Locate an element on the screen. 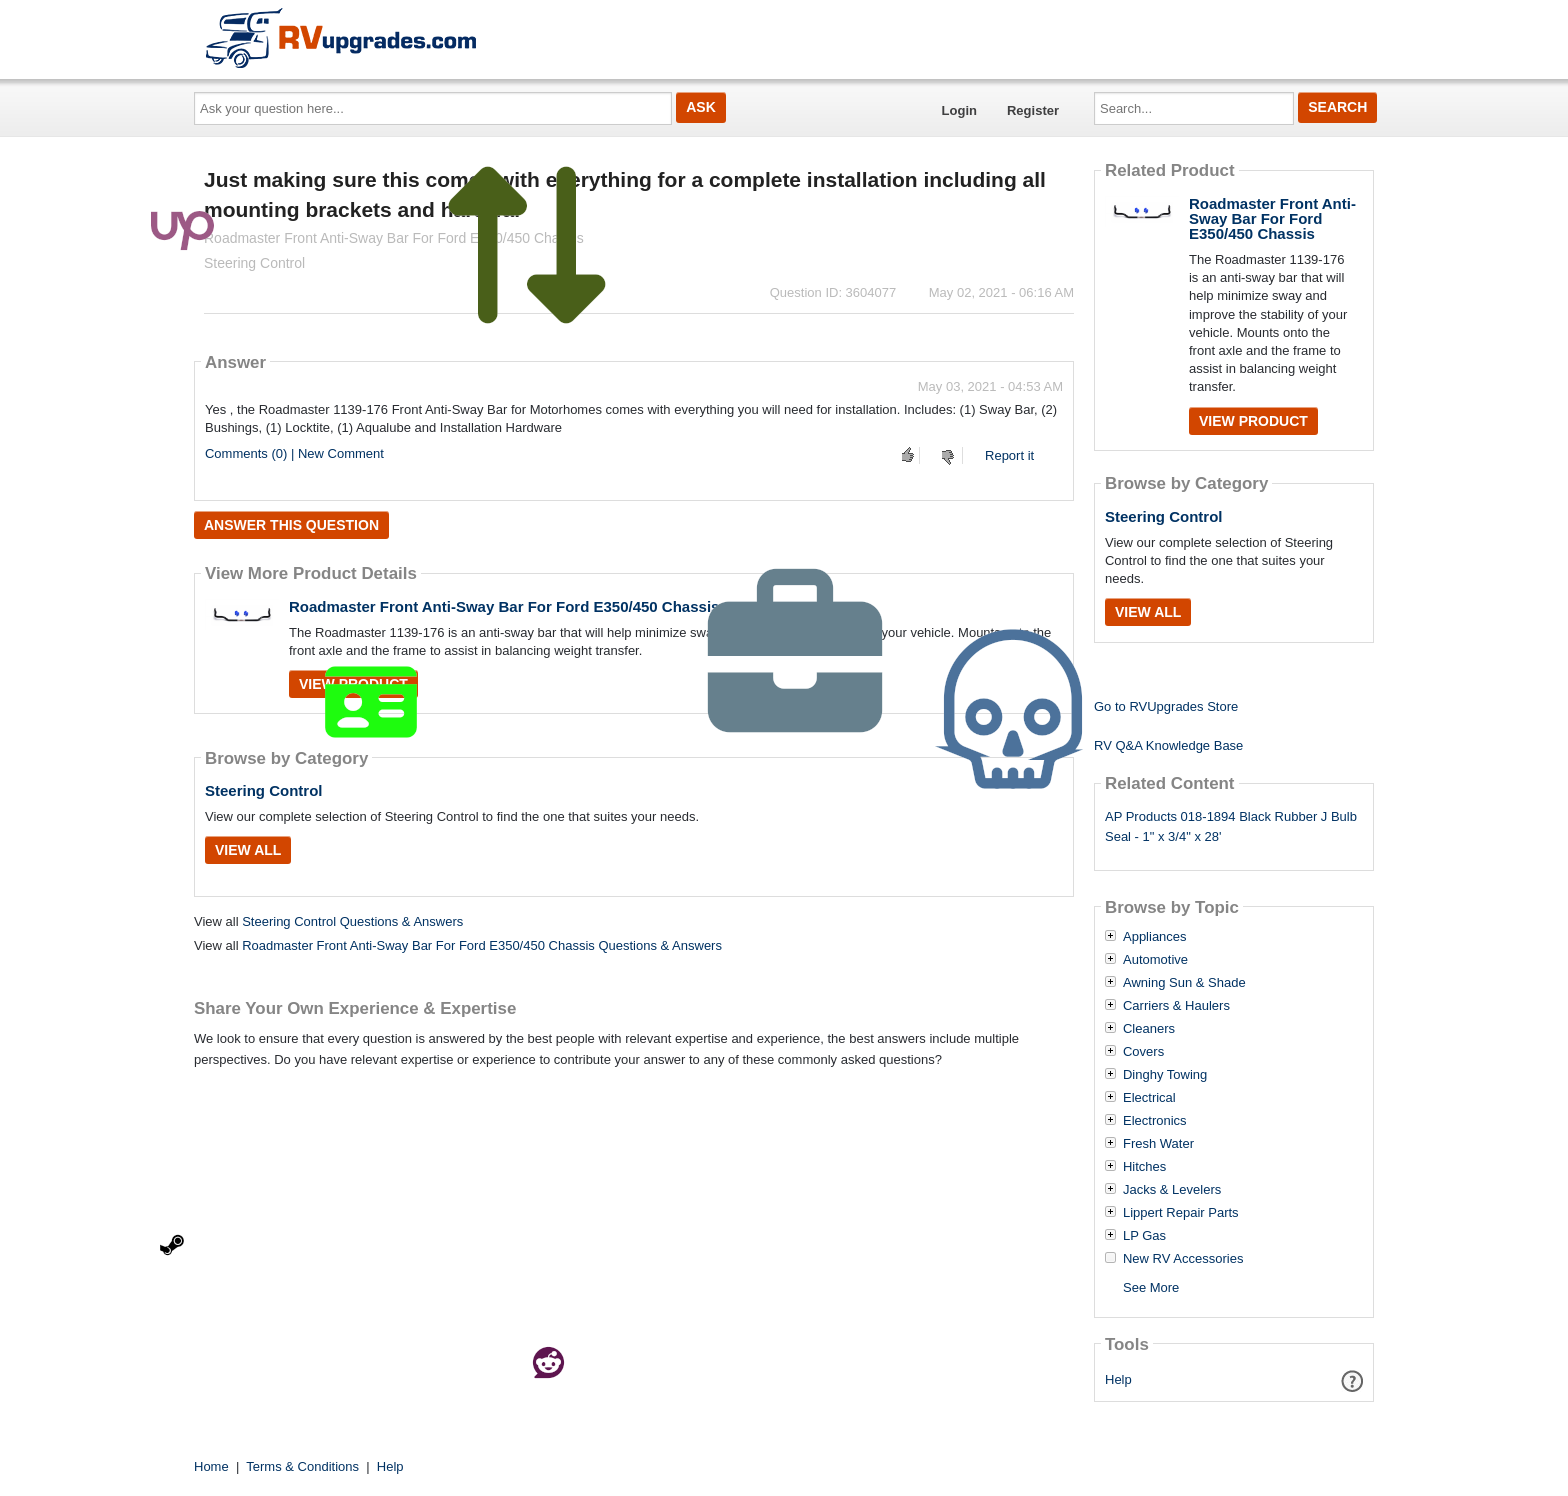  open the Steam gaming platform is located at coordinates (172, 1245).